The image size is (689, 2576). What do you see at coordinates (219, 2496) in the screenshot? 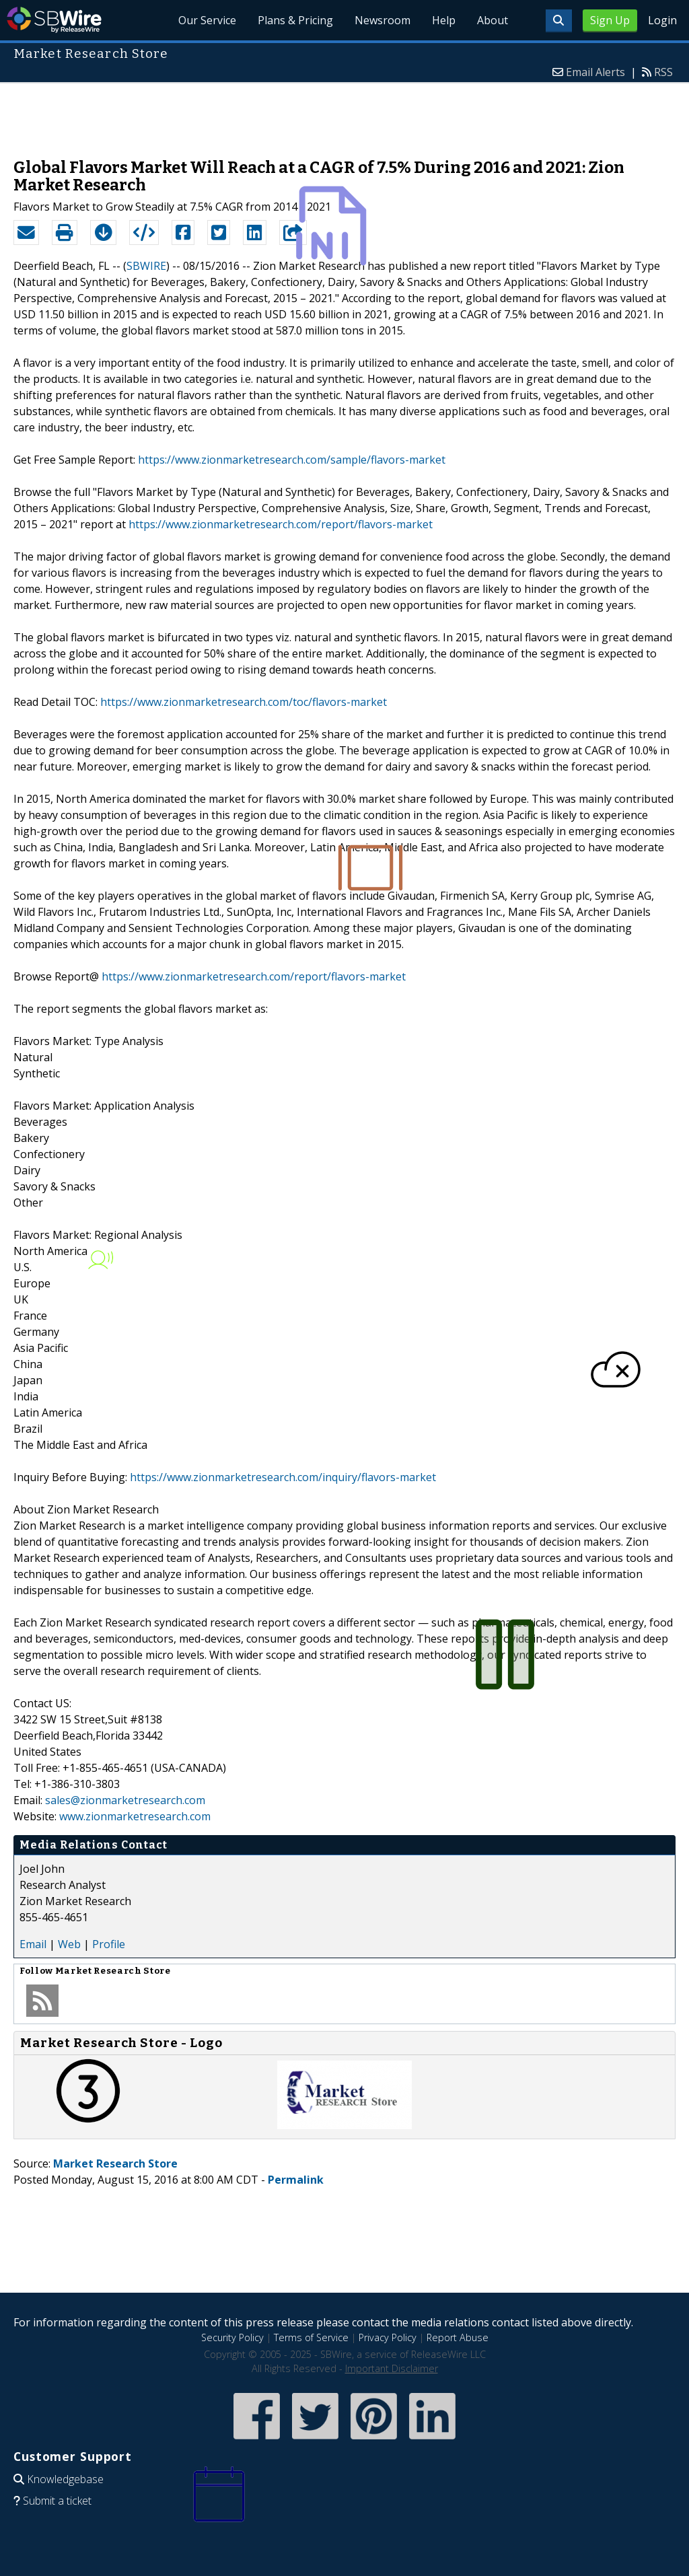
I see `view calendar or schedule` at bounding box center [219, 2496].